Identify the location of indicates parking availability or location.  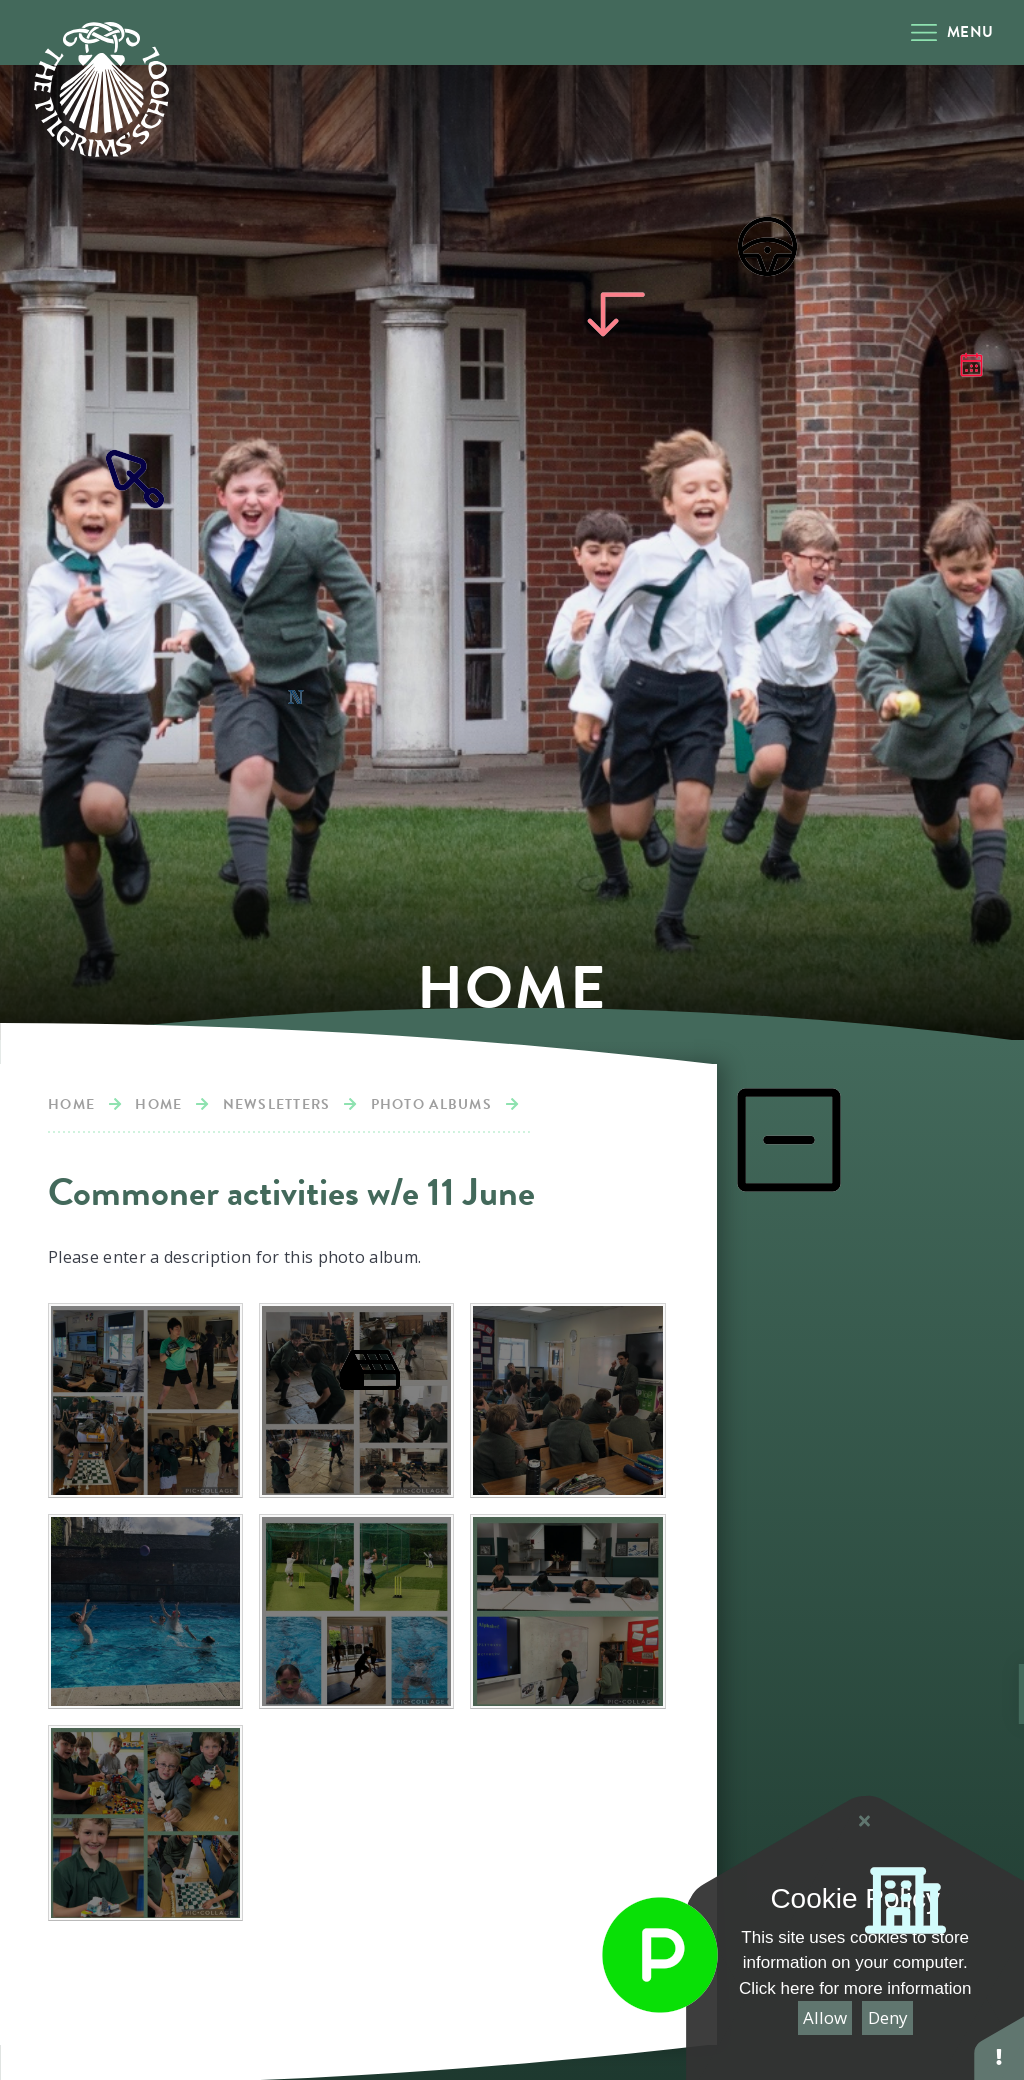
(660, 1955).